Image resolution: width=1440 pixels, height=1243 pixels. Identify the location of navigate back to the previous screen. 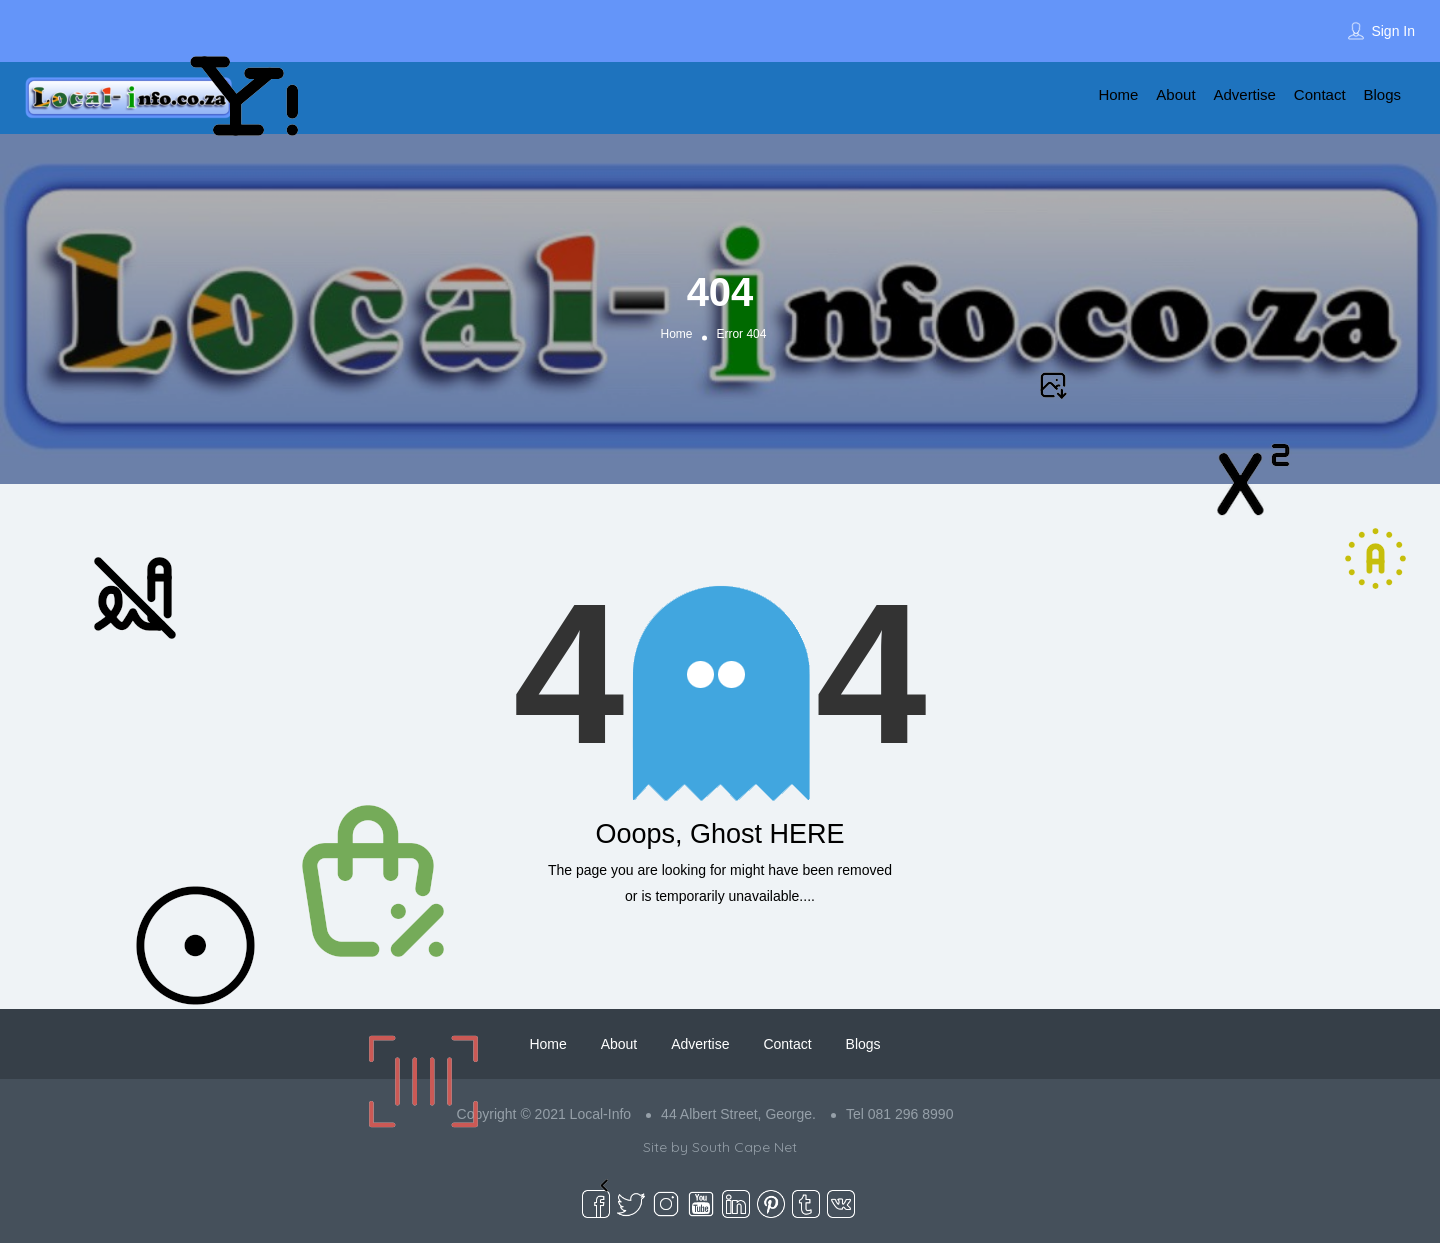
(604, 1185).